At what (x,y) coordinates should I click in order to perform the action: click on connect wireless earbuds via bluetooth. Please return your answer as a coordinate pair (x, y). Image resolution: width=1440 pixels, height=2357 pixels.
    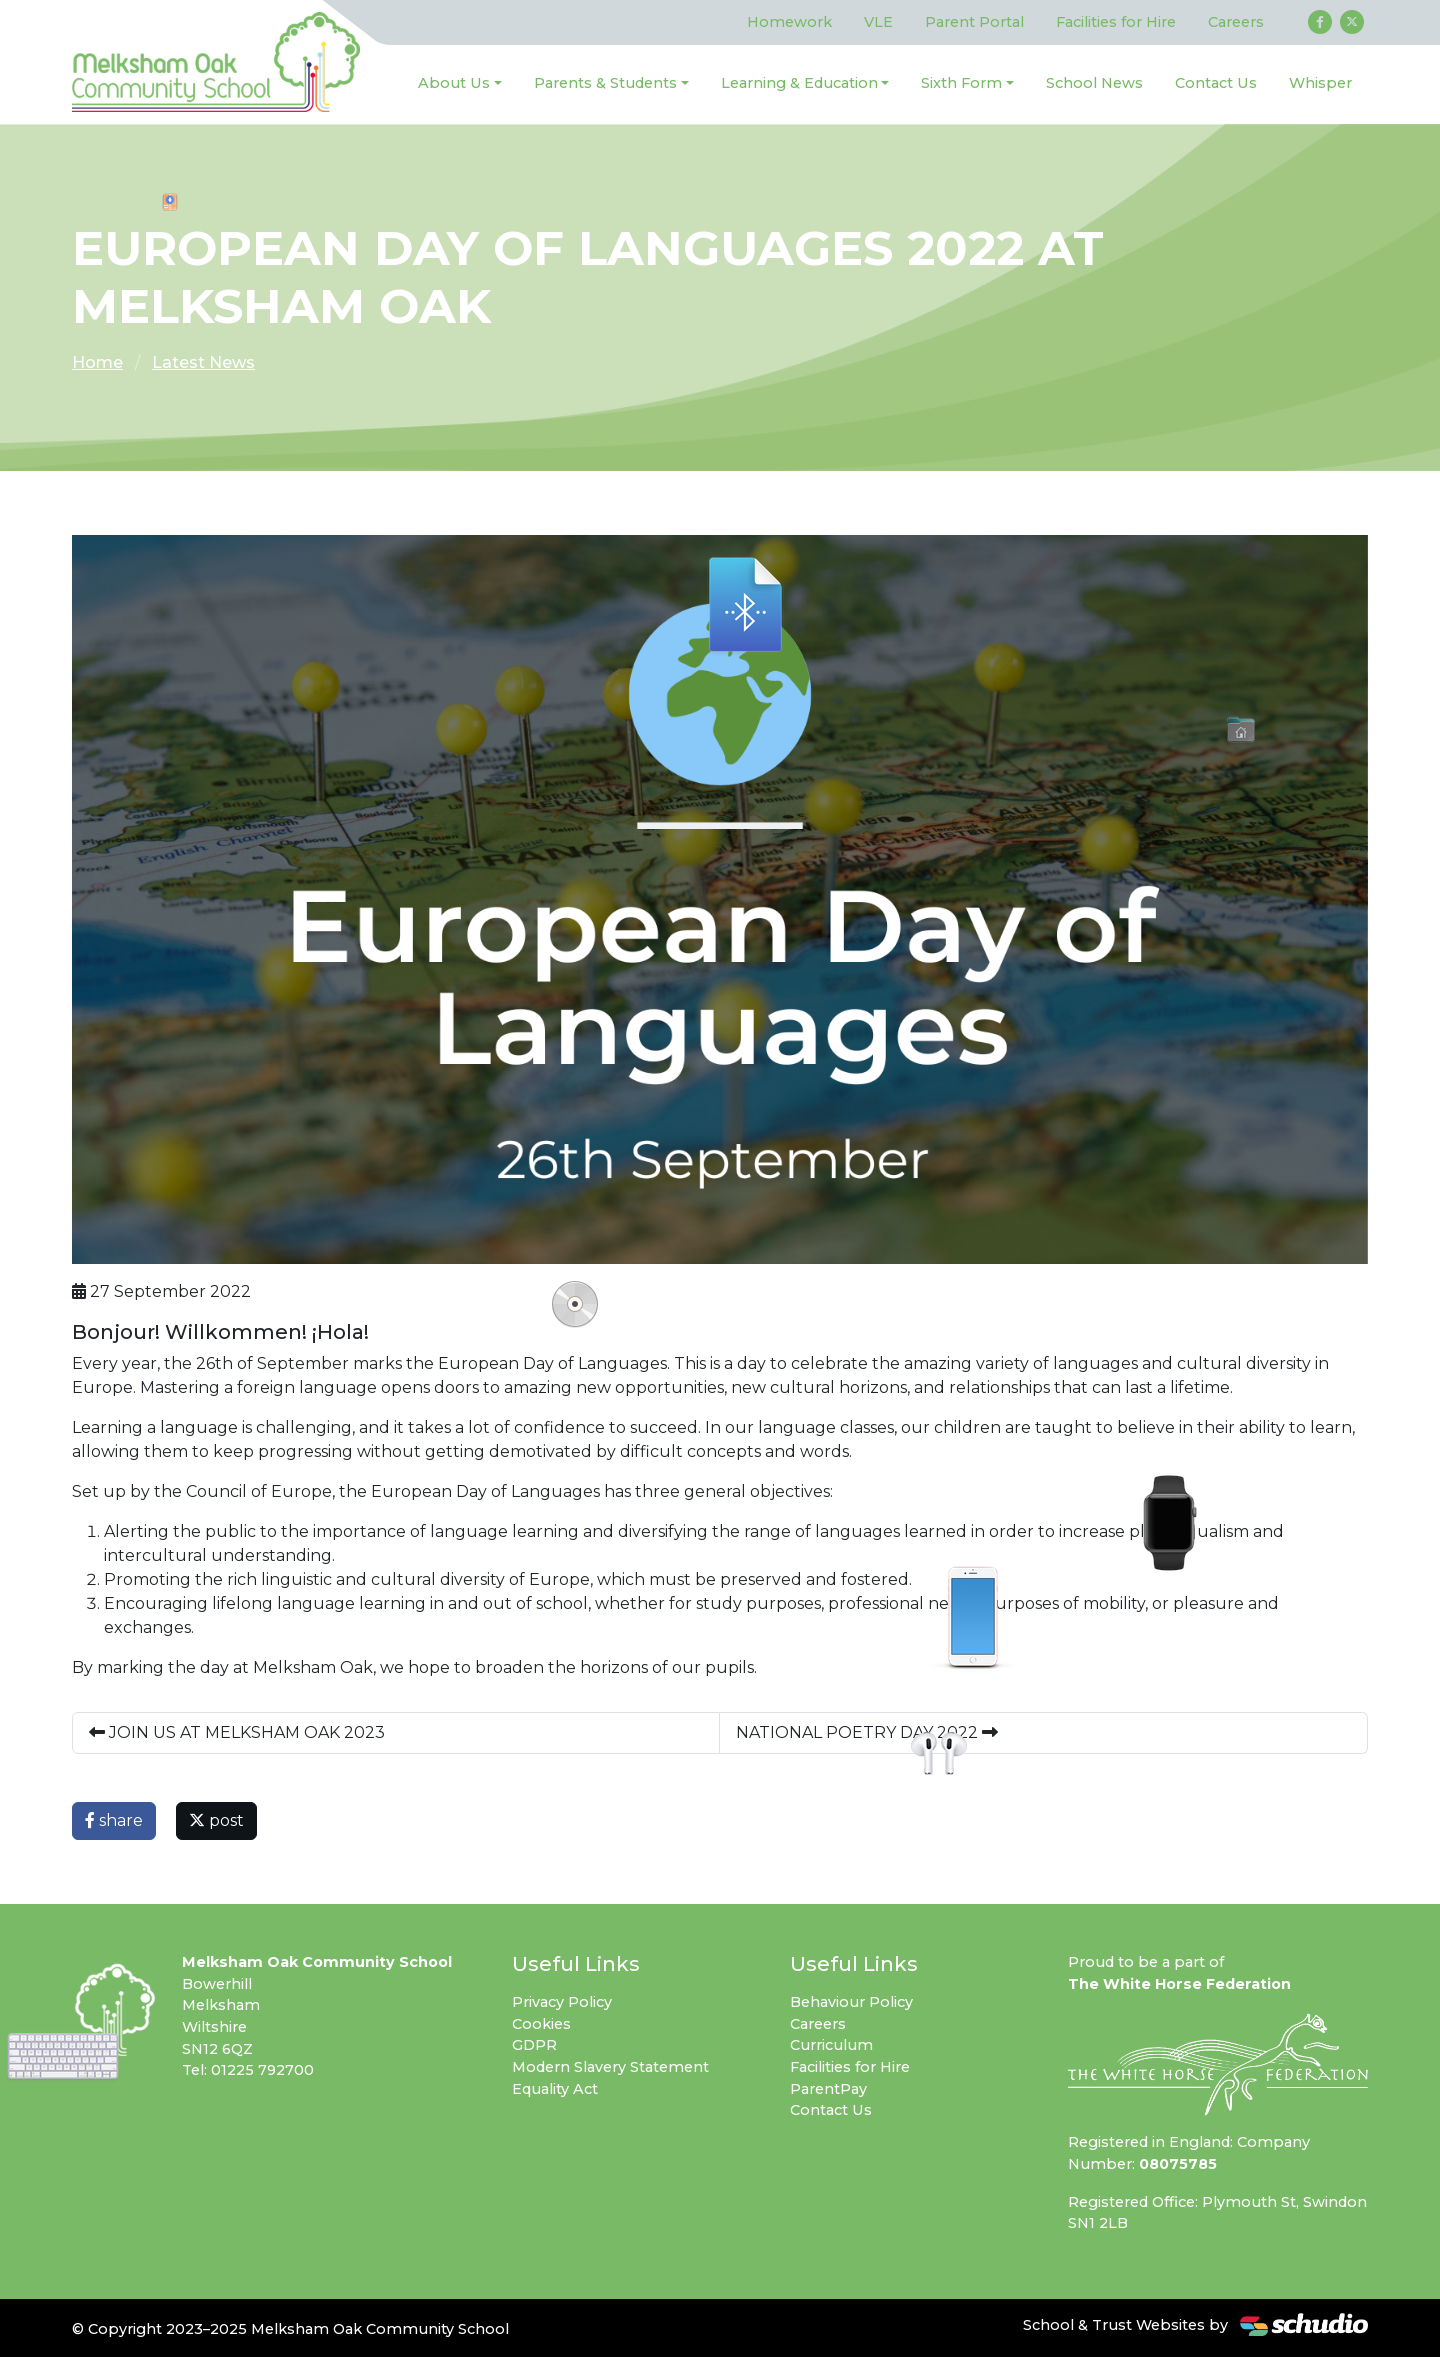
    Looking at the image, I should click on (939, 1754).